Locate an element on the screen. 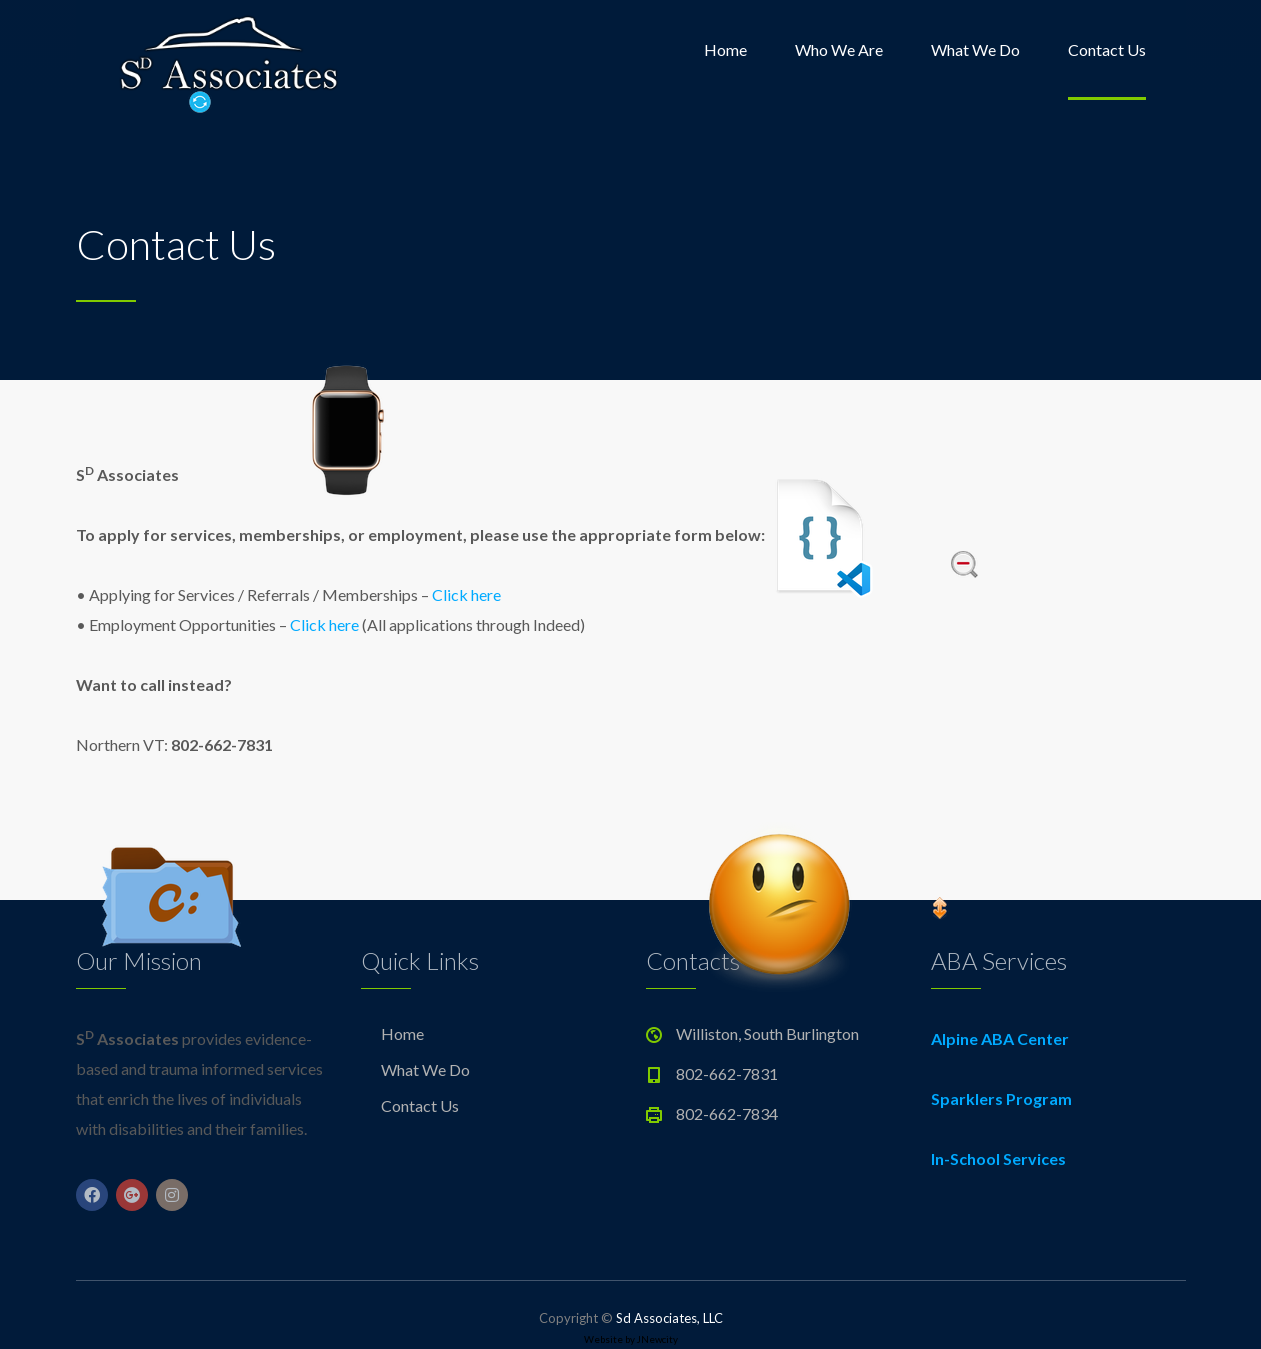 The height and width of the screenshot is (1349, 1261). zoom out to see more content is located at coordinates (964, 564).